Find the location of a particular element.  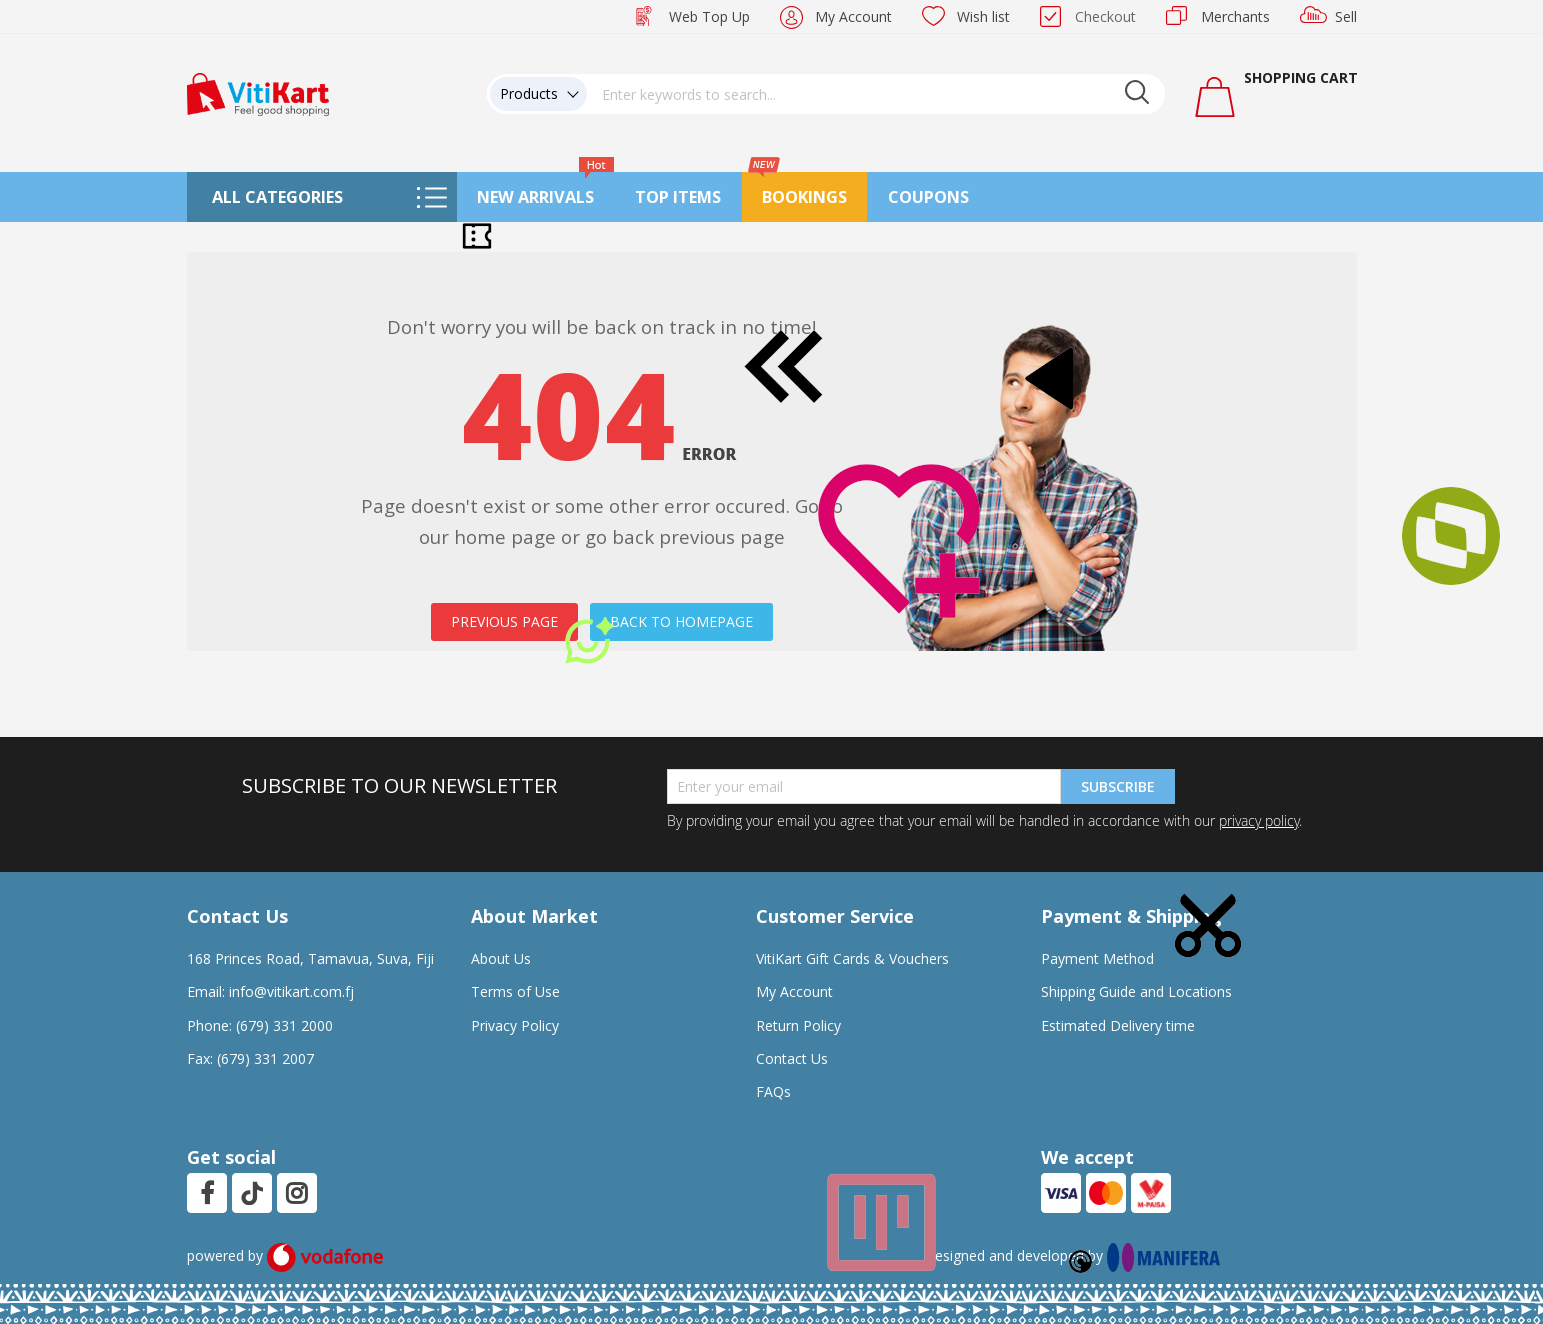

add to favorites is located at coordinates (899, 537).